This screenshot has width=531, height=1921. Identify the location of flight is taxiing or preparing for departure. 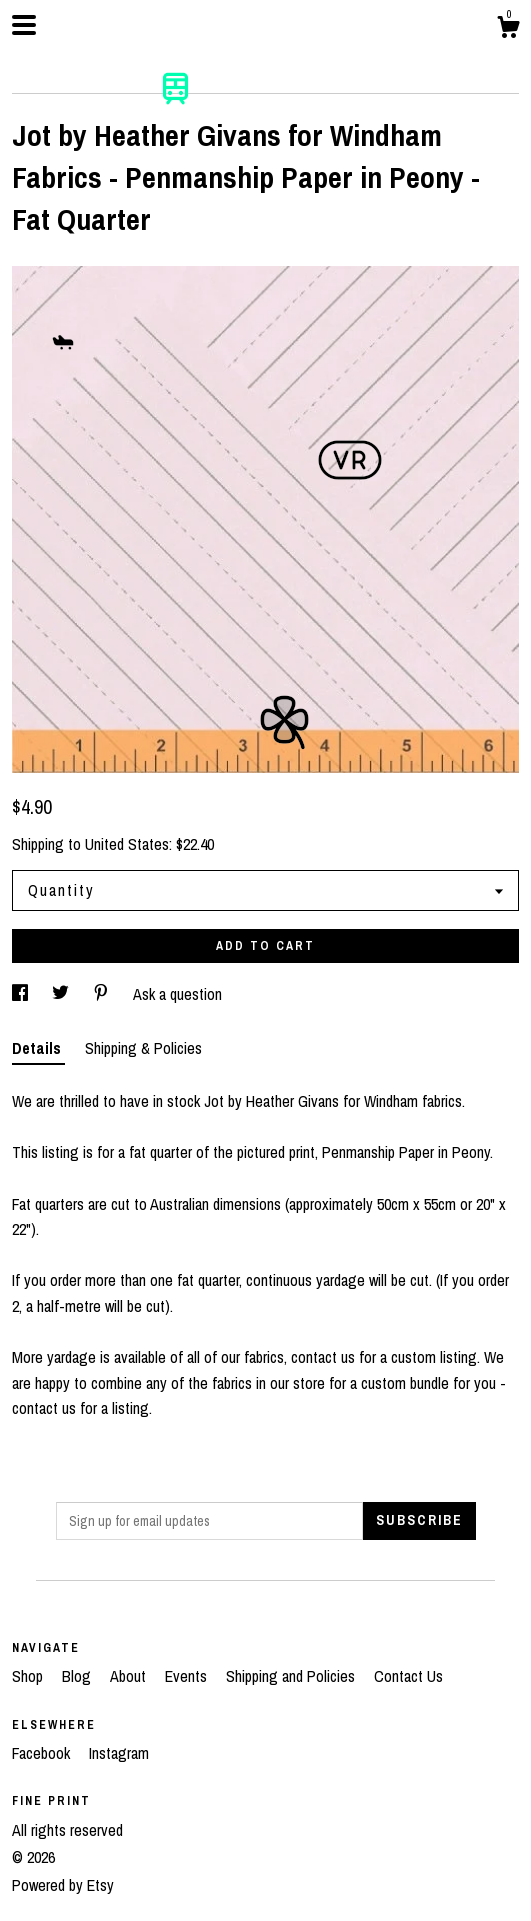
(63, 342).